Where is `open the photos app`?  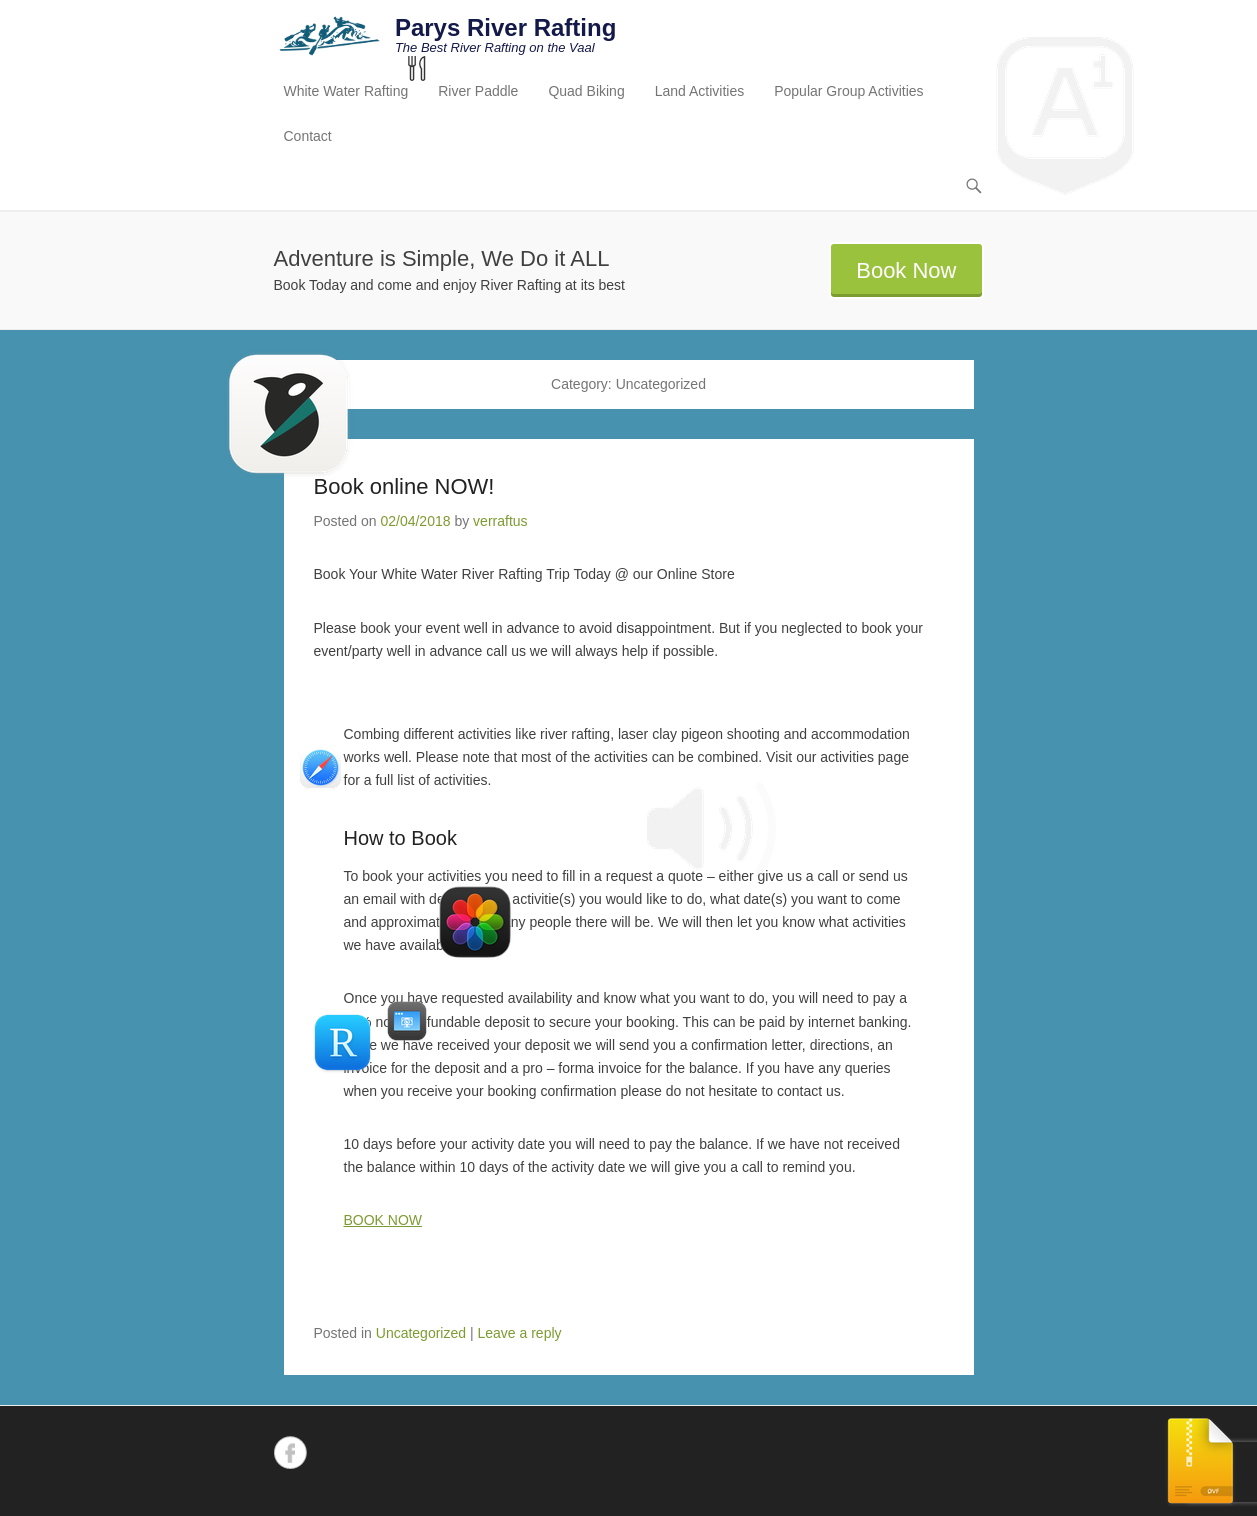 open the photos app is located at coordinates (475, 922).